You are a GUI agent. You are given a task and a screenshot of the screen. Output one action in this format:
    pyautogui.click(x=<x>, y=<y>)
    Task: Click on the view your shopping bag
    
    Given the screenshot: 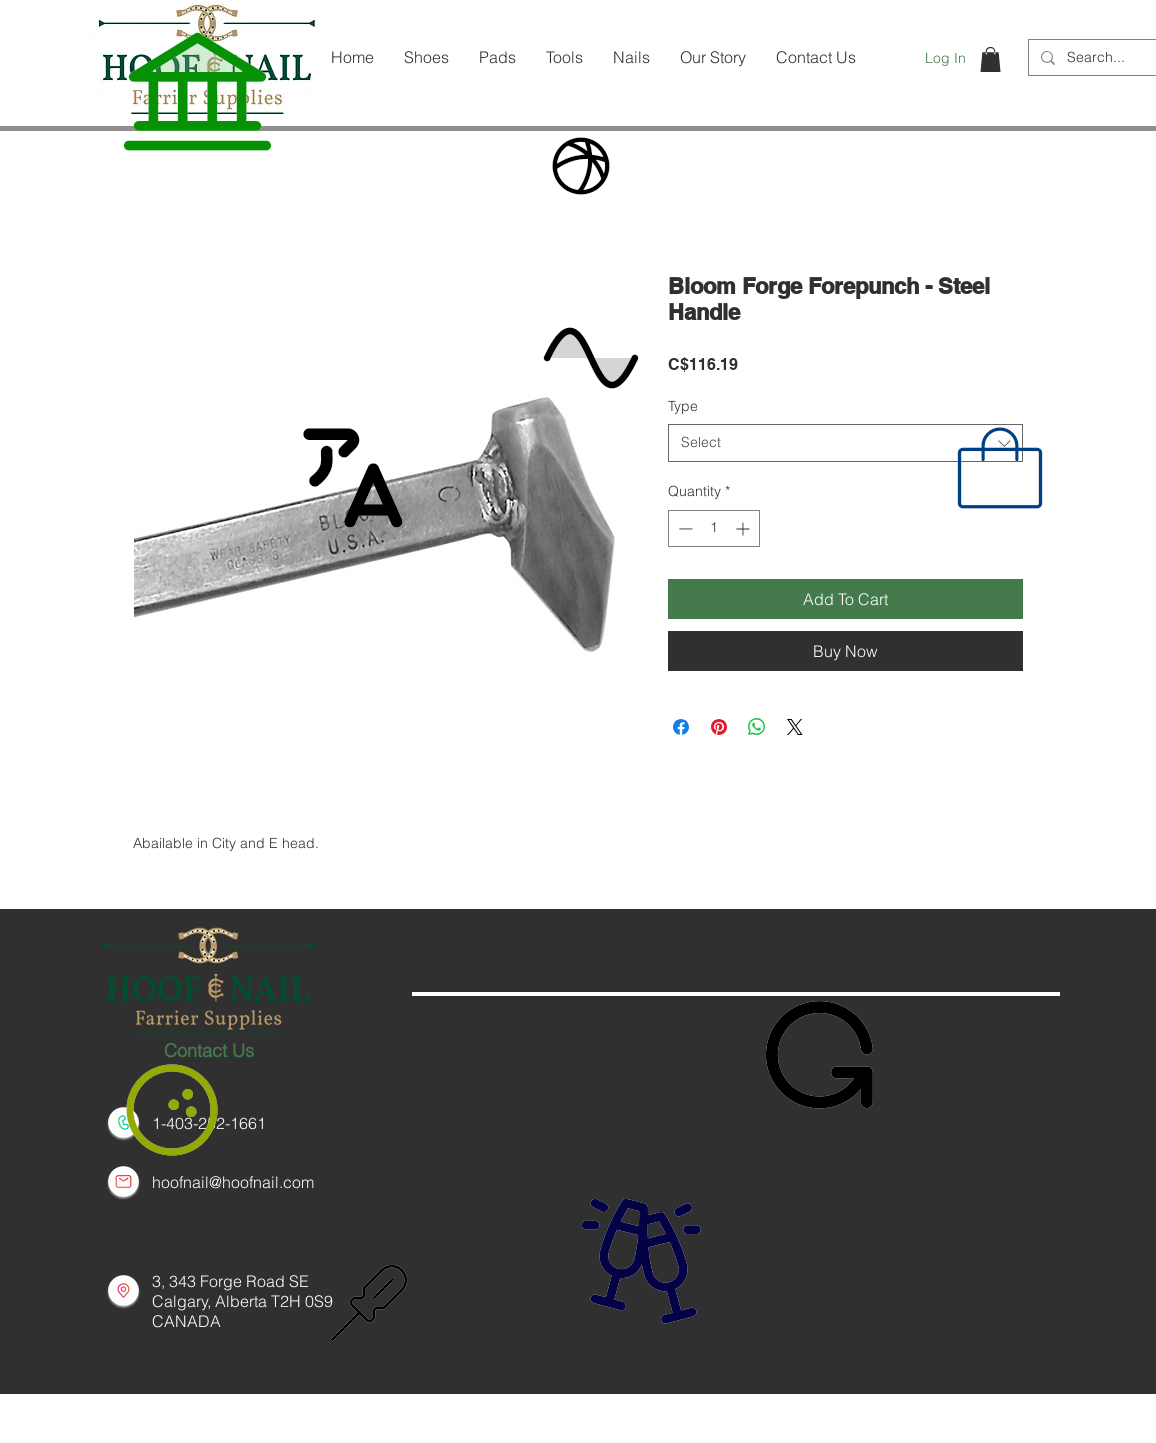 What is the action you would take?
    pyautogui.click(x=1000, y=473)
    